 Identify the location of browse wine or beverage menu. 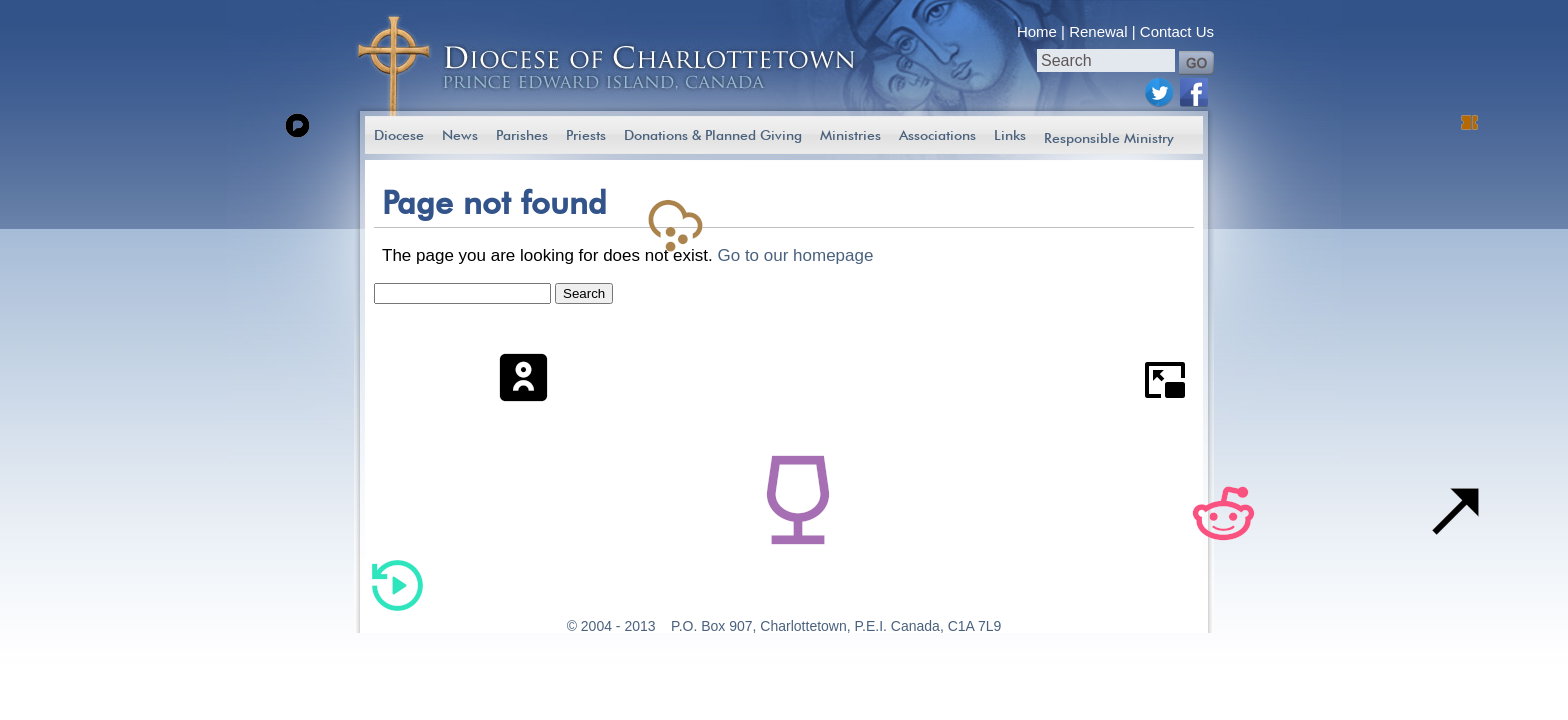
(798, 500).